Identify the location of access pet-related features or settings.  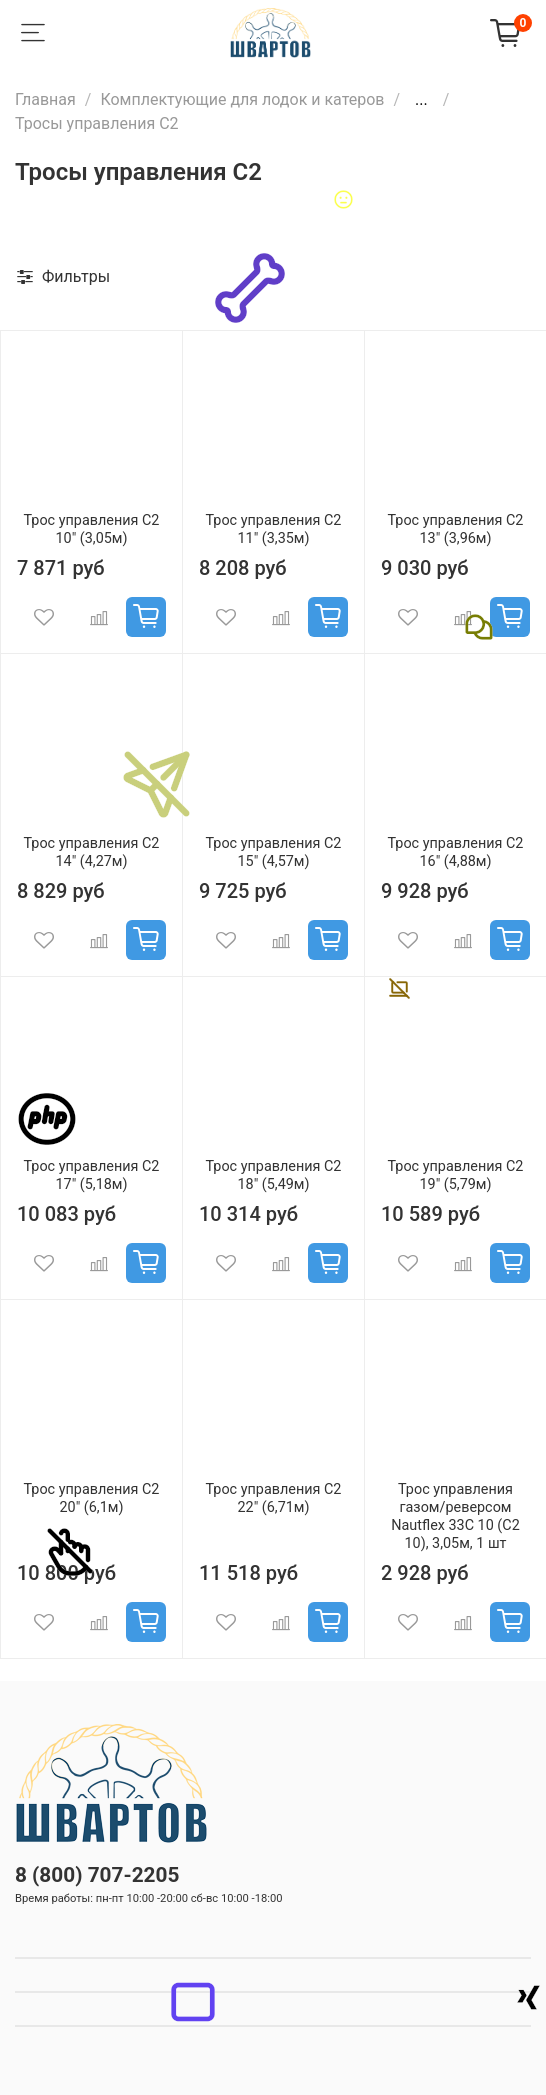
(250, 288).